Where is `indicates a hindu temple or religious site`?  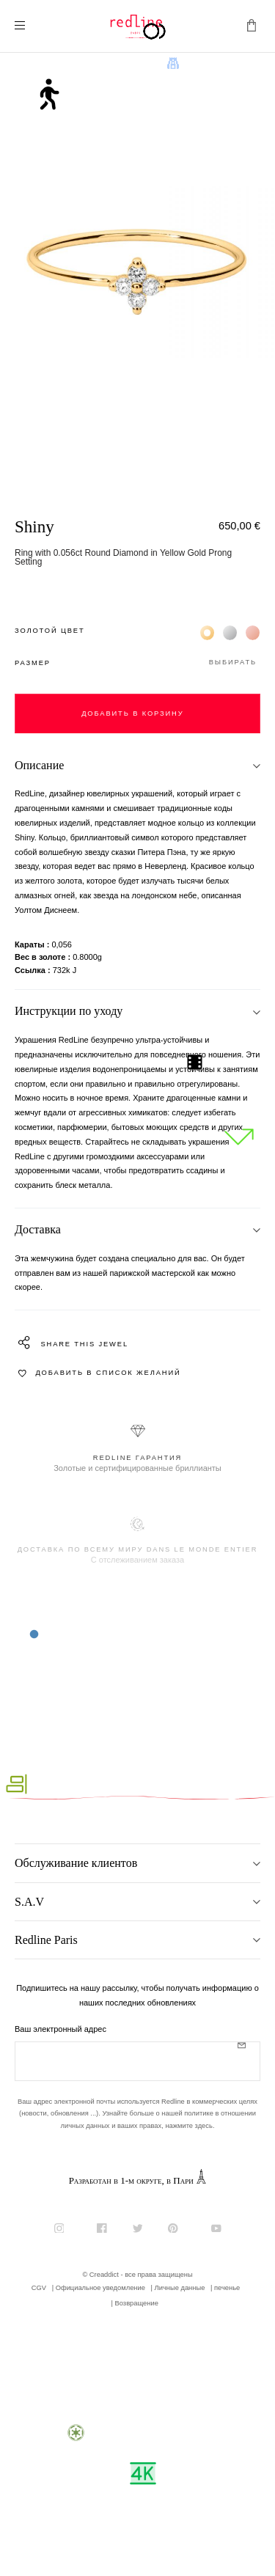
indicates a hindu temple or religious site is located at coordinates (173, 63).